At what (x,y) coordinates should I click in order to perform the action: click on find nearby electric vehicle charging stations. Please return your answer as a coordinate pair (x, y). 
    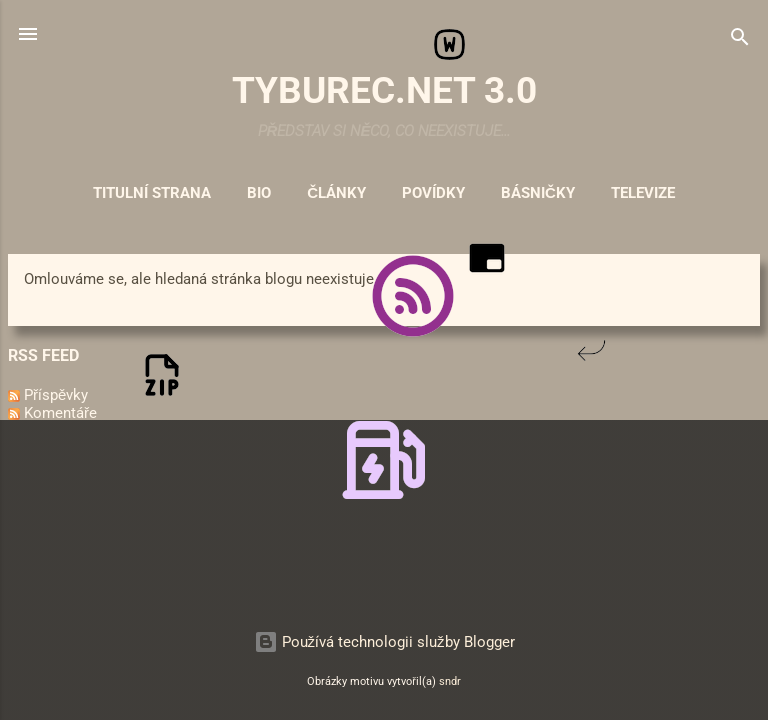
    Looking at the image, I should click on (386, 460).